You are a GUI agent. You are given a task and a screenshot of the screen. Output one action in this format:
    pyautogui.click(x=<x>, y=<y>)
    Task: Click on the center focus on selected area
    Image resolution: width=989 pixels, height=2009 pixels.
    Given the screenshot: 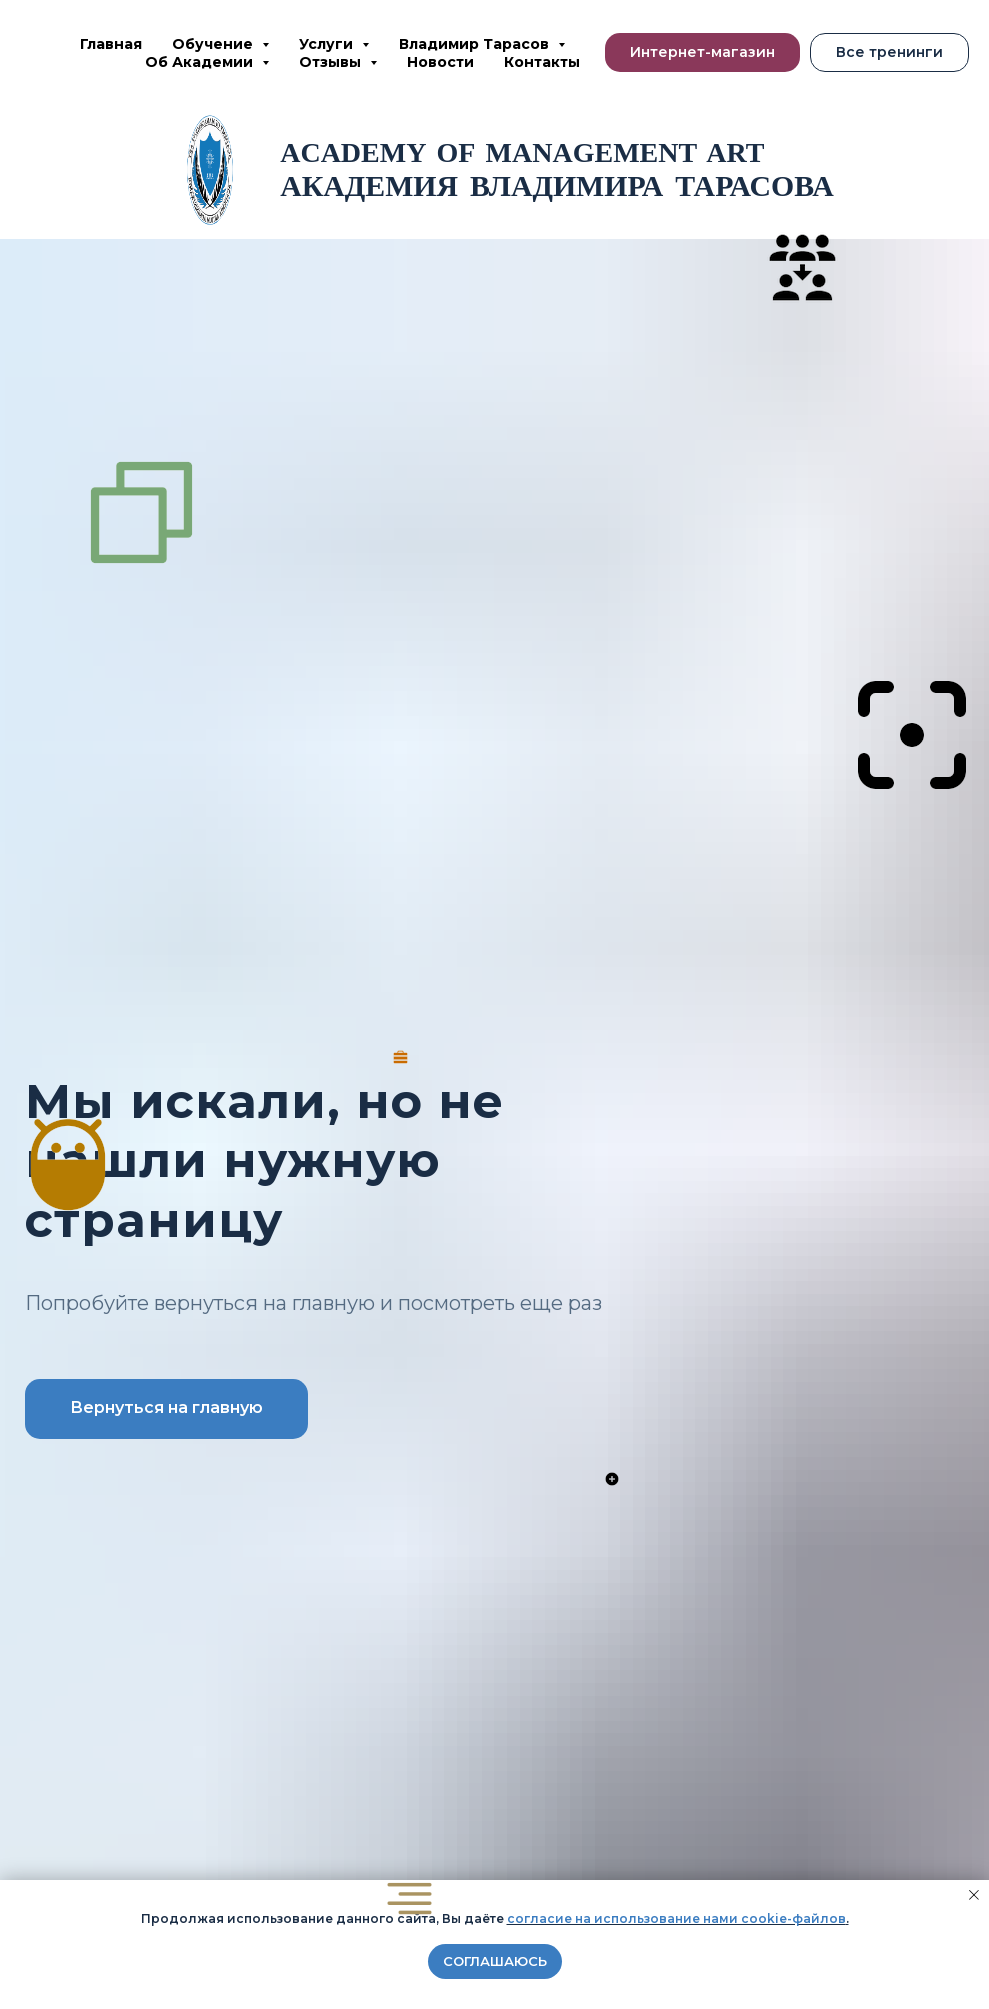 What is the action you would take?
    pyautogui.click(x=912, y=735)
    